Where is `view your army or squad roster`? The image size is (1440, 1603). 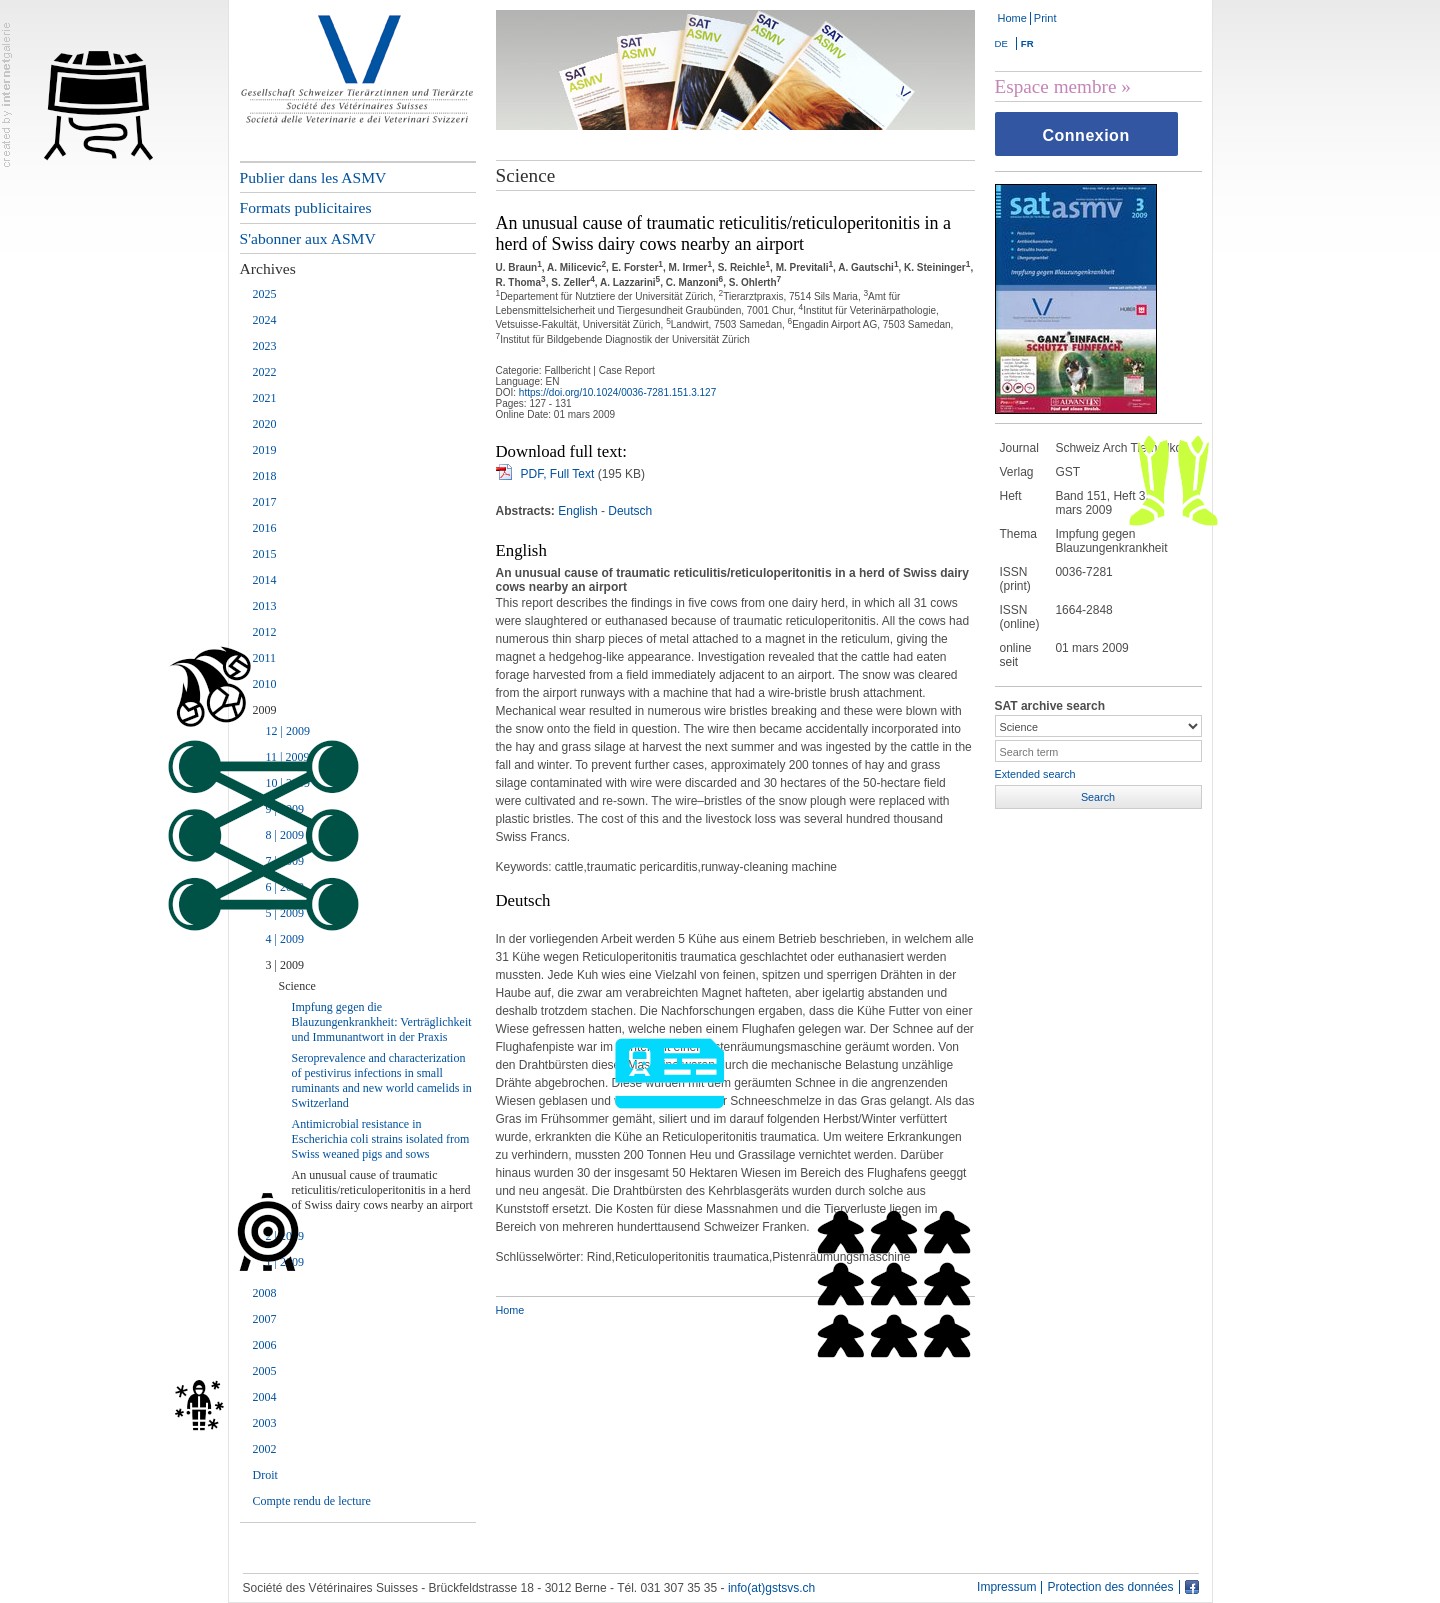 view your army or squad roster is located at coordinates (894, 1284).